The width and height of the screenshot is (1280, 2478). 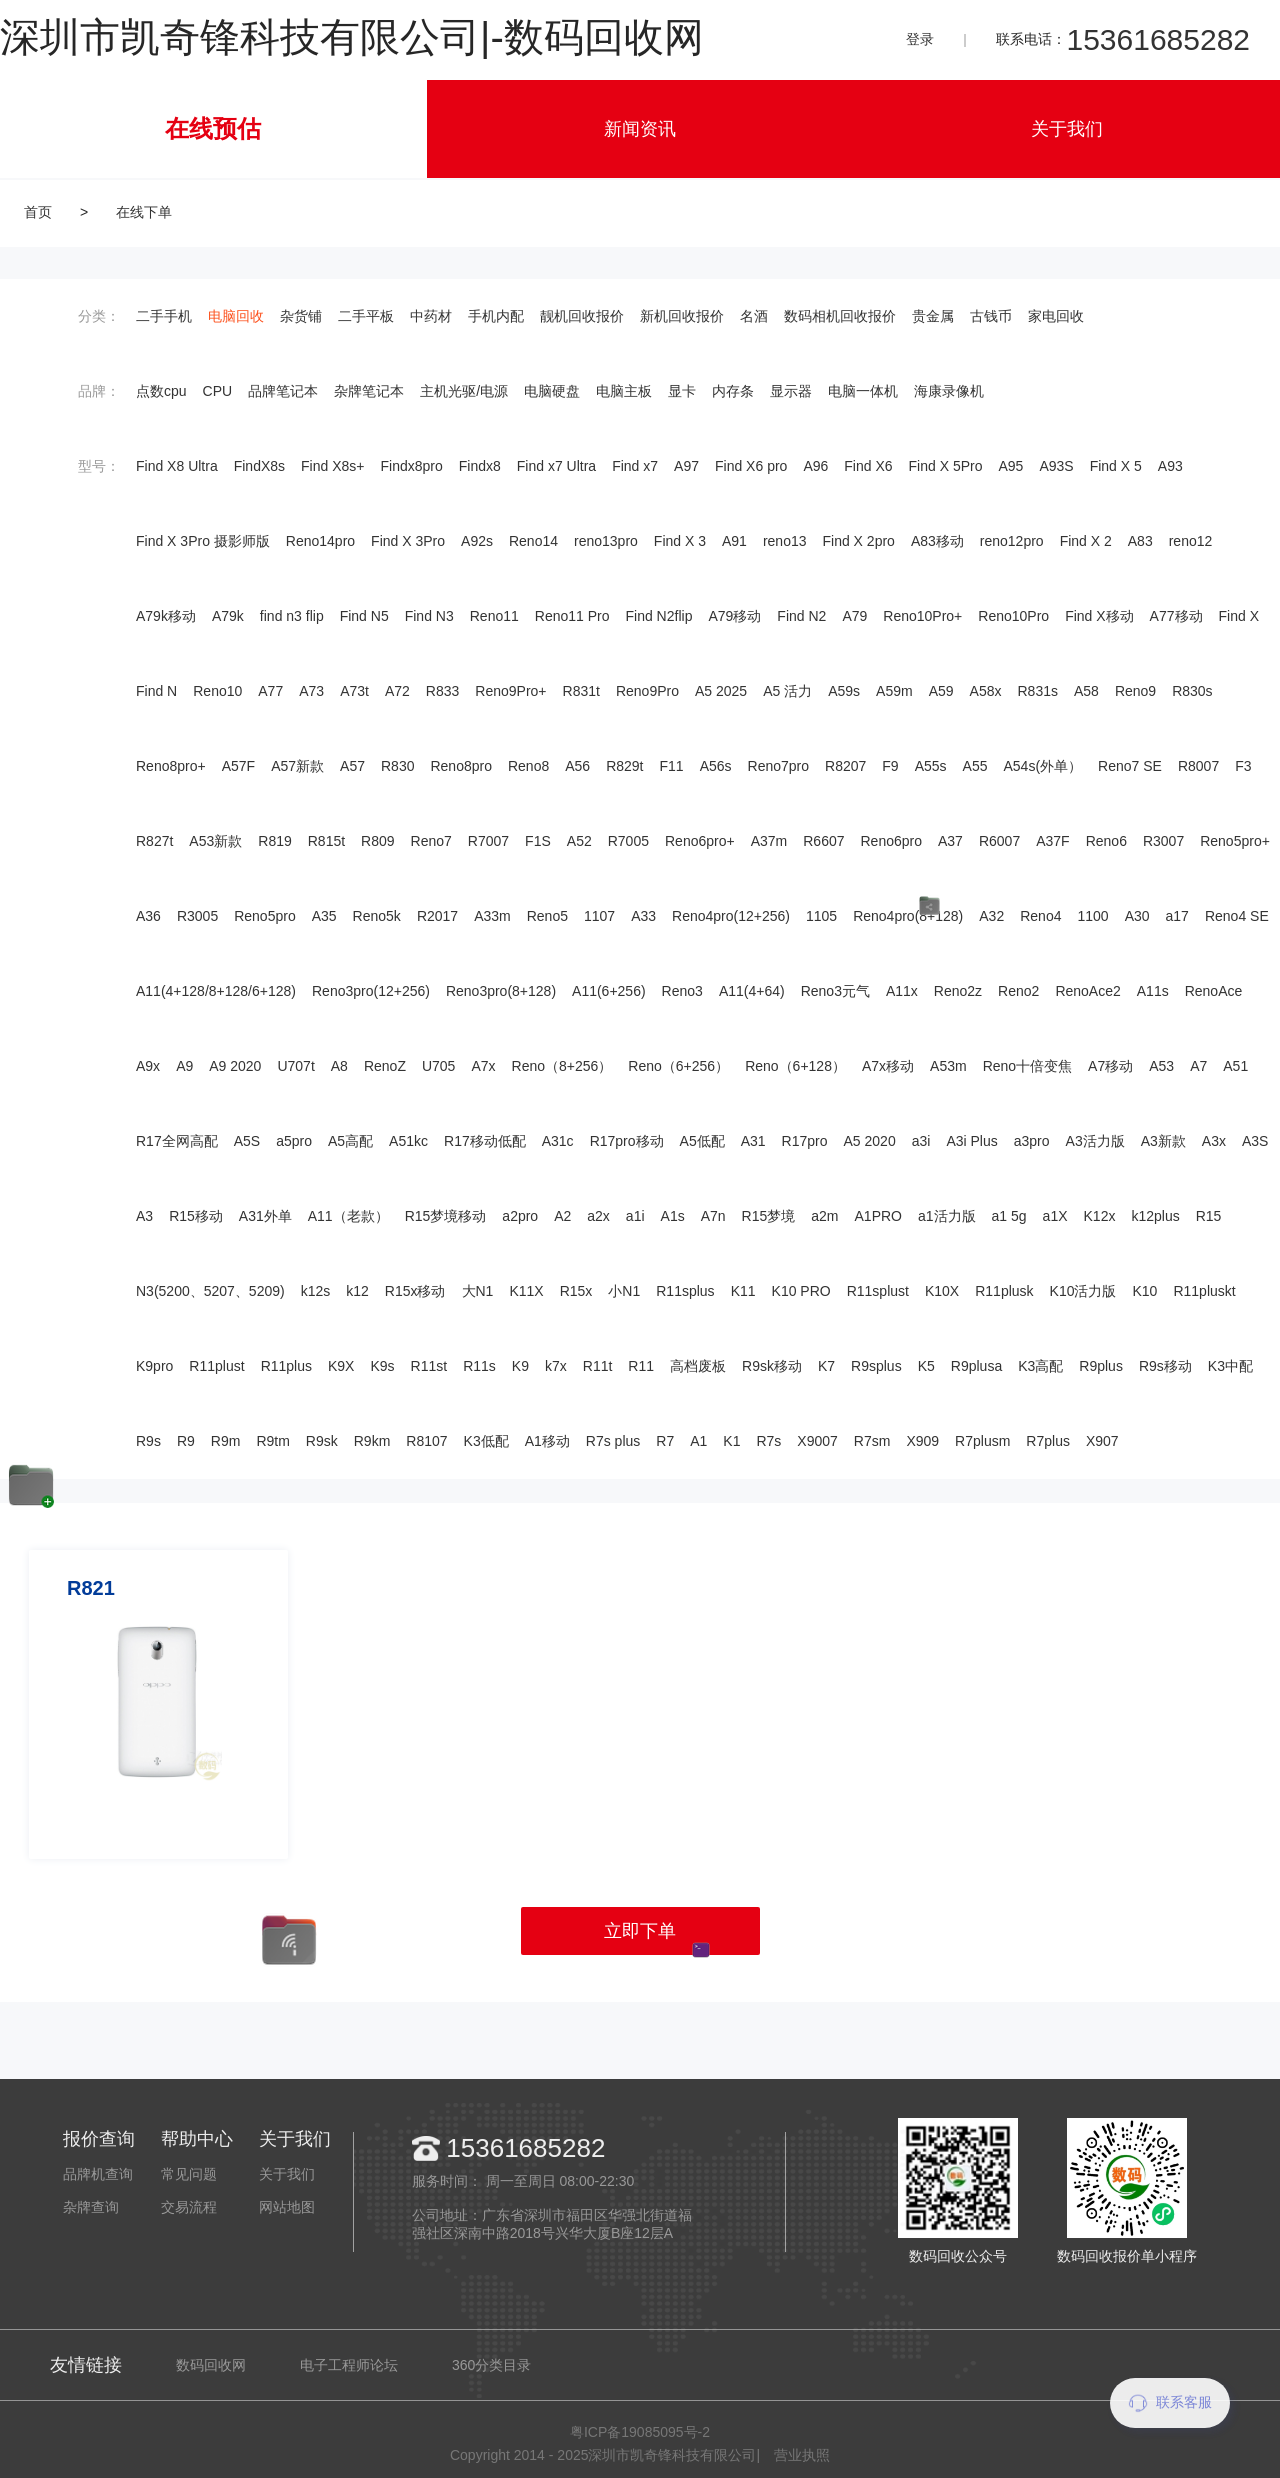 I want to click on open insync cloud sync folder, so click(x=289, y=1940).